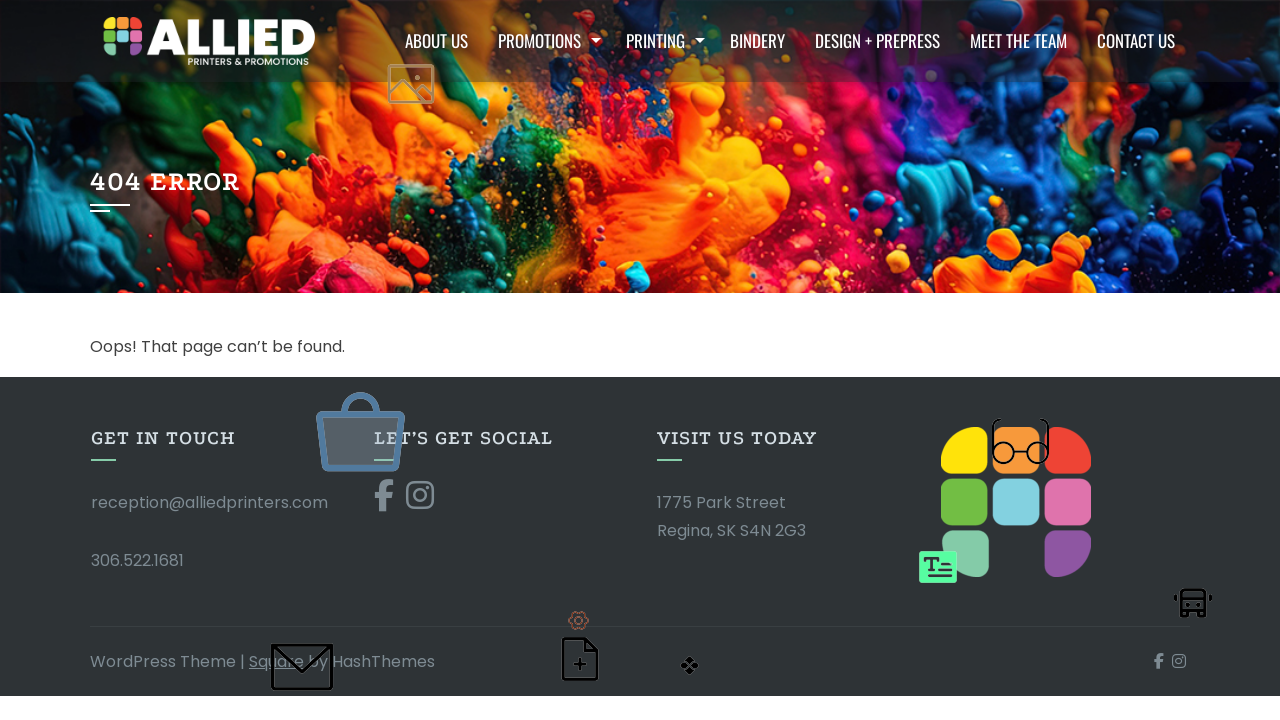 The width and height of the screenshot is (1280, 720). Describe the element at coordinates (689, 665) in the screenshot. I see `pix instant payment system logo` at that location.